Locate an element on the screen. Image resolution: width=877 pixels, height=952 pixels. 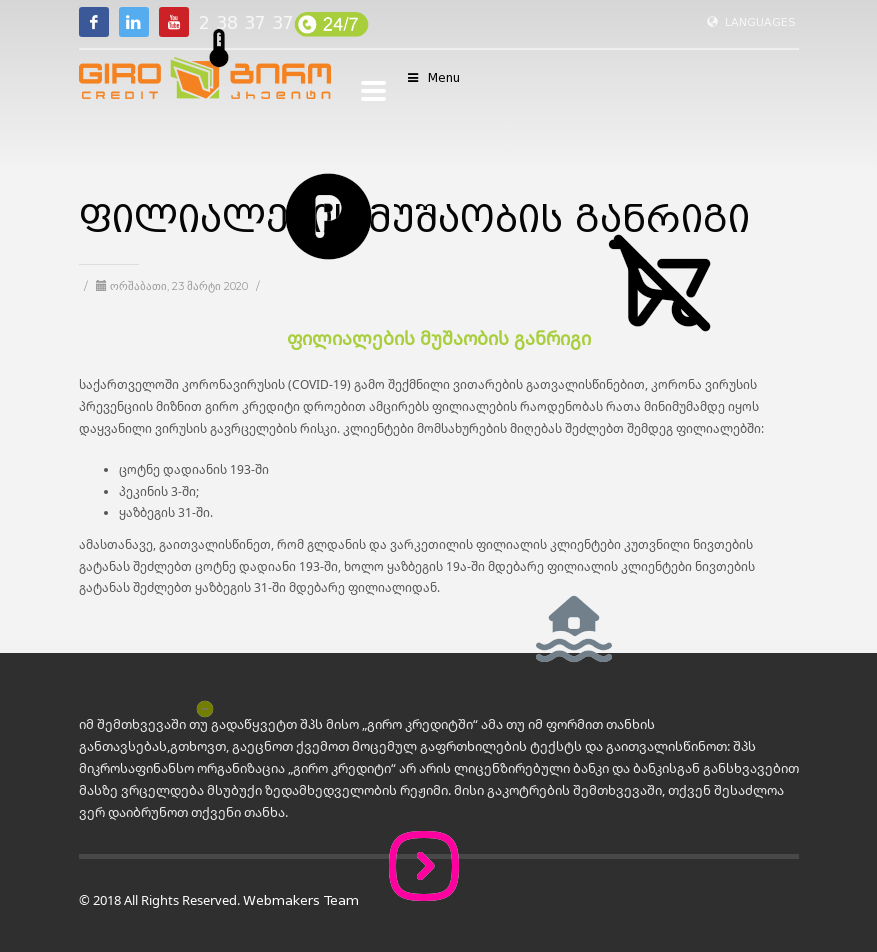
adjust temperature settings is located at coordinates (219, 48).